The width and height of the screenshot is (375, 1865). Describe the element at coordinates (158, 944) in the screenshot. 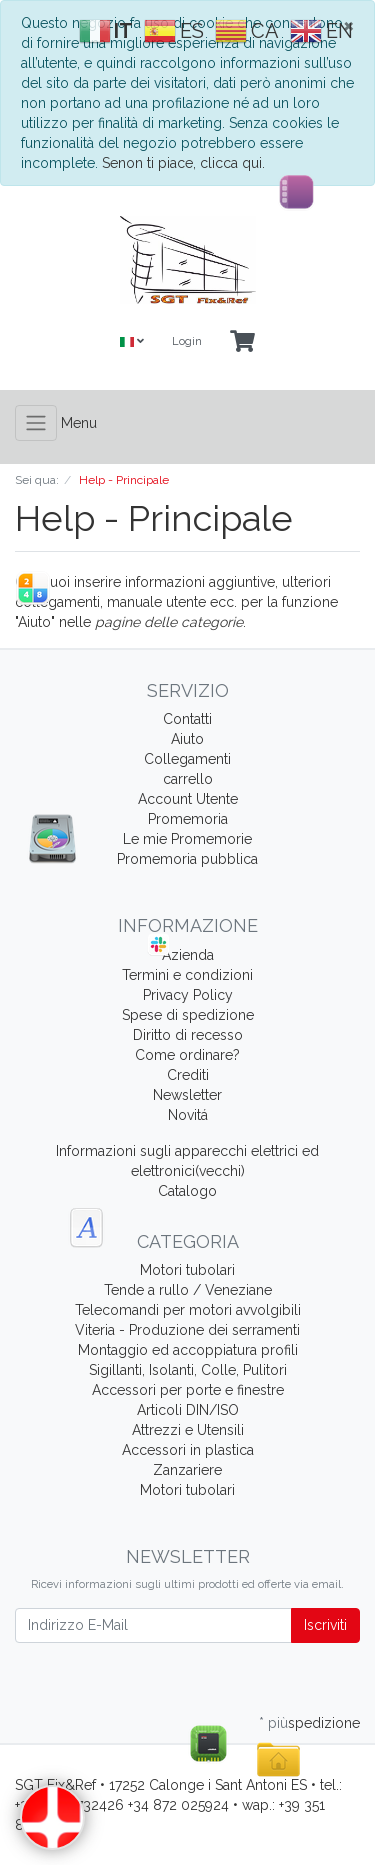

I see `open Slack` at that location.